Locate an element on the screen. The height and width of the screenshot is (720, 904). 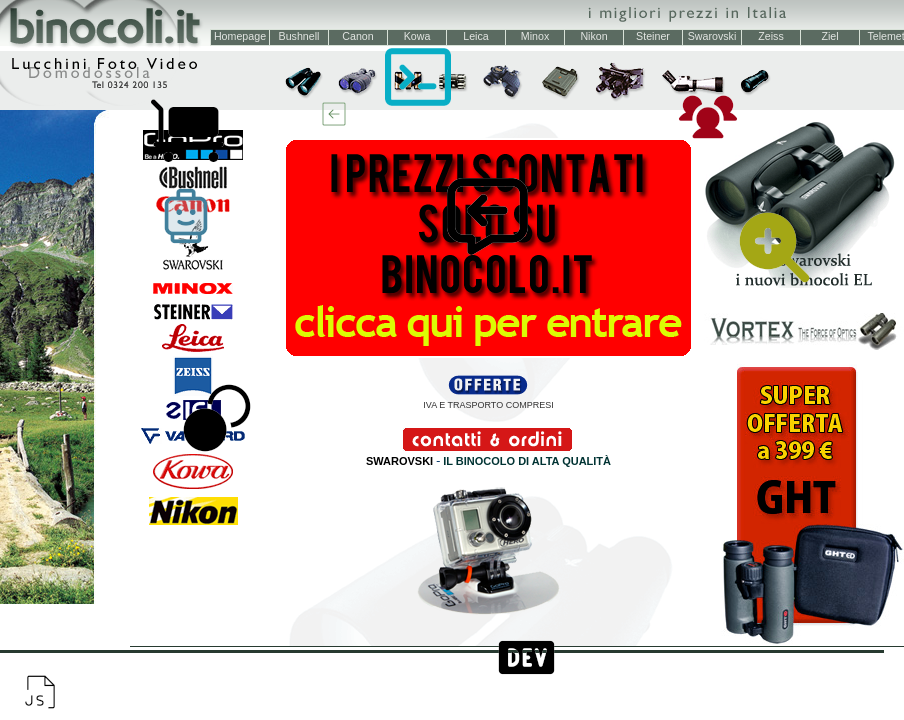
activate or enable breakpoints in the debugger is located at coordinates (217, 418).